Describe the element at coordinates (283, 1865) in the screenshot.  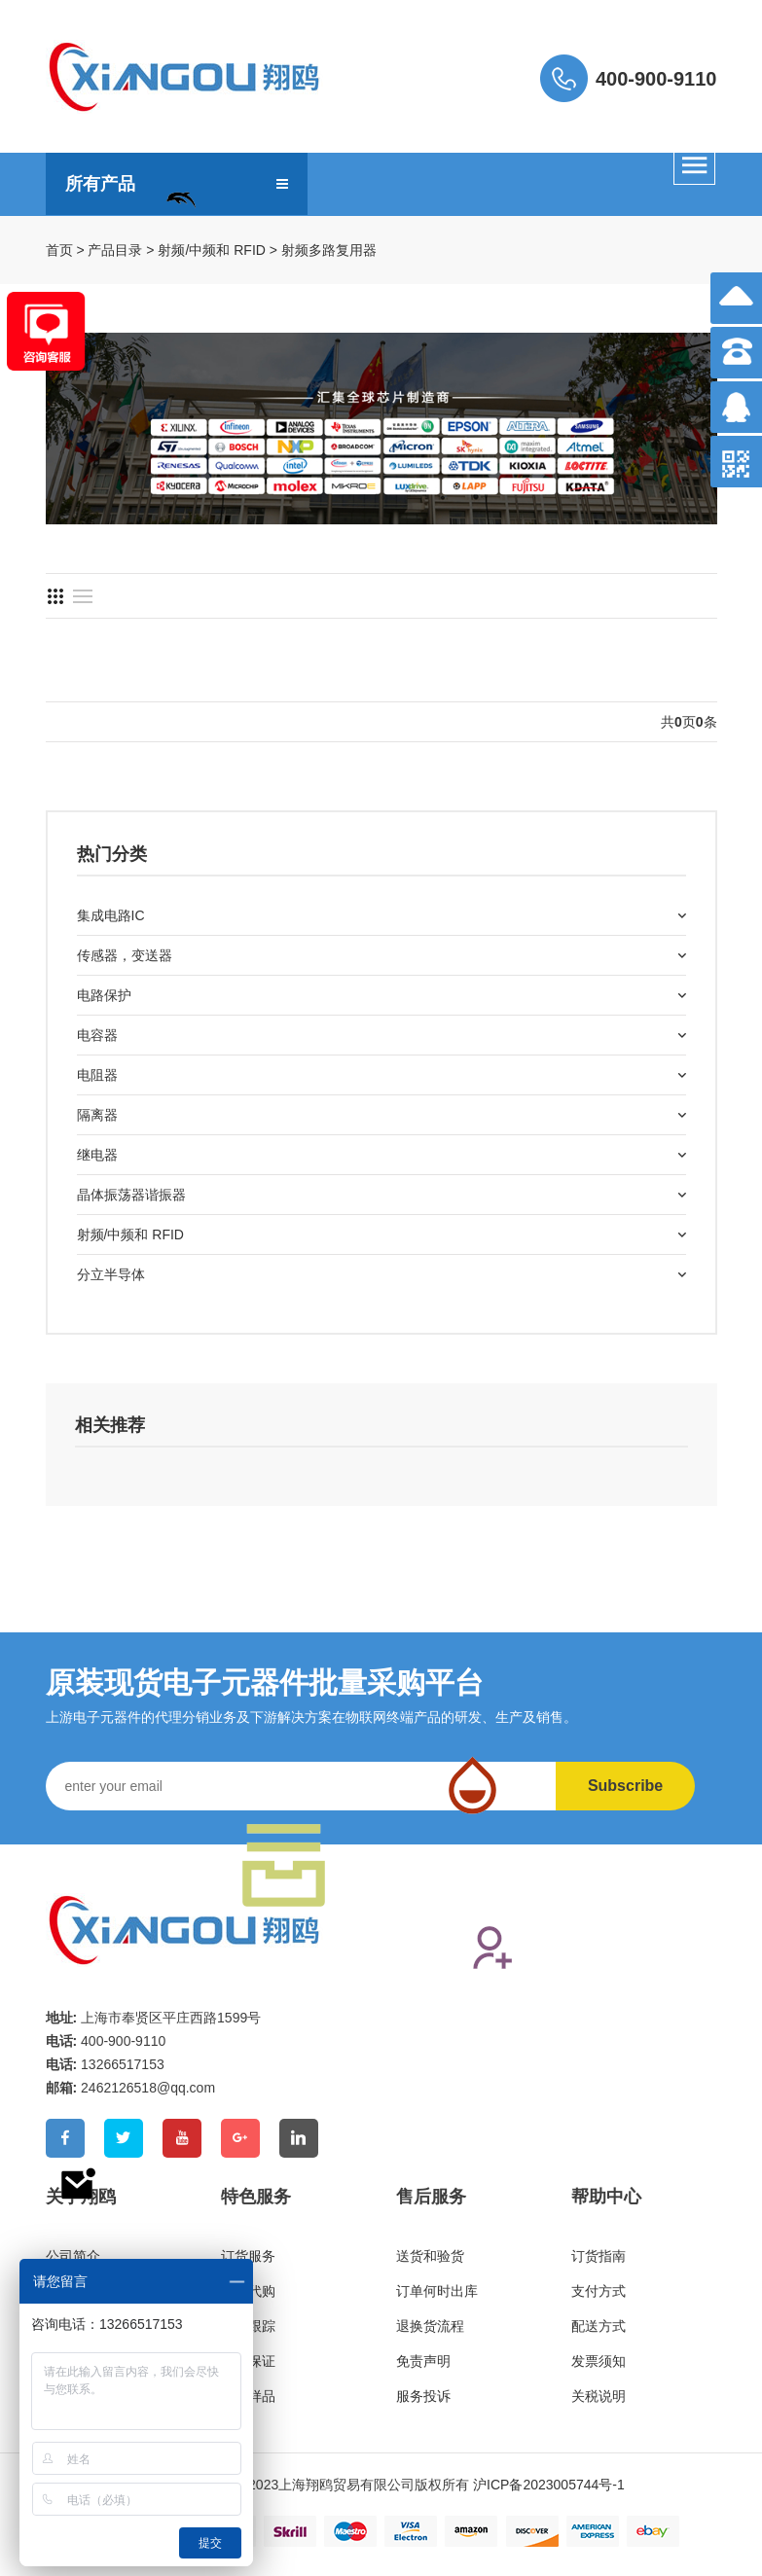
I see `access archived files or documents` at that location.